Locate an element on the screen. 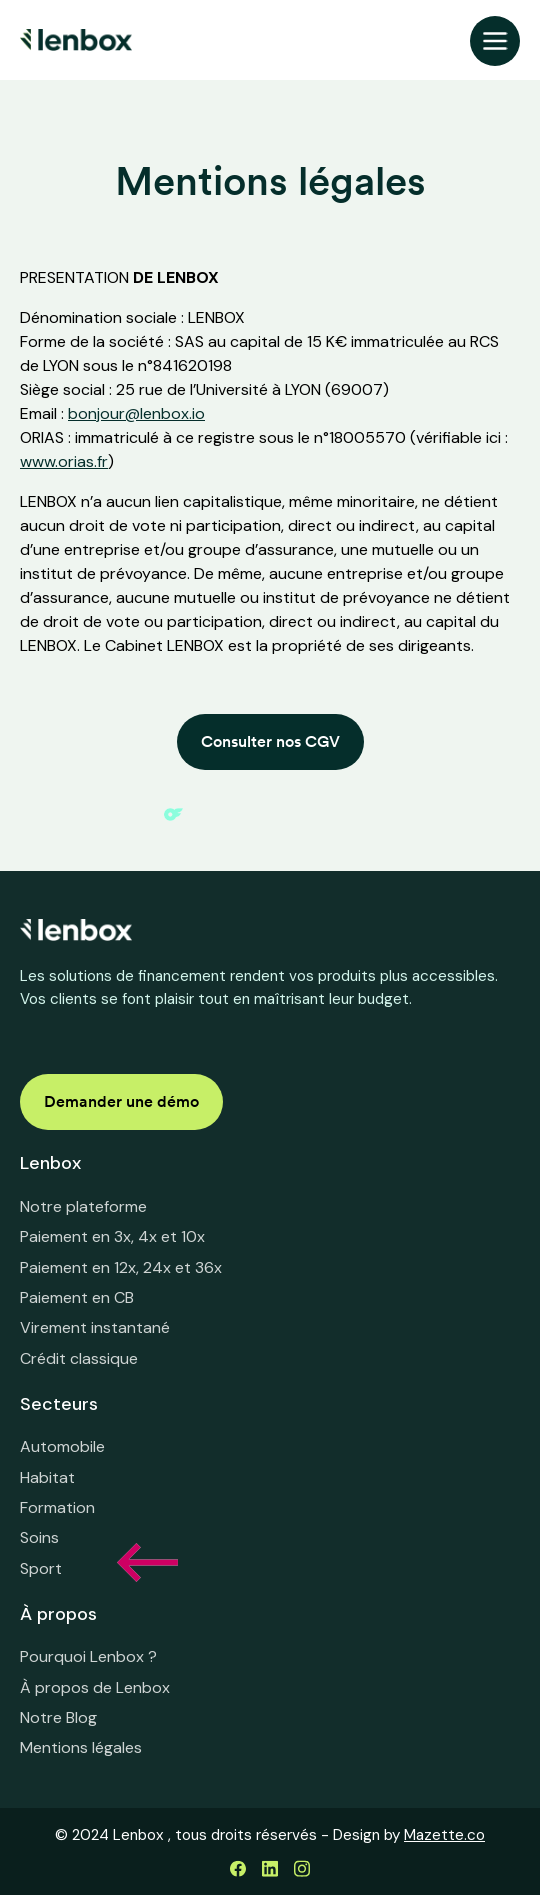  open the OnlyFans app is located at coordinates (173, 814).